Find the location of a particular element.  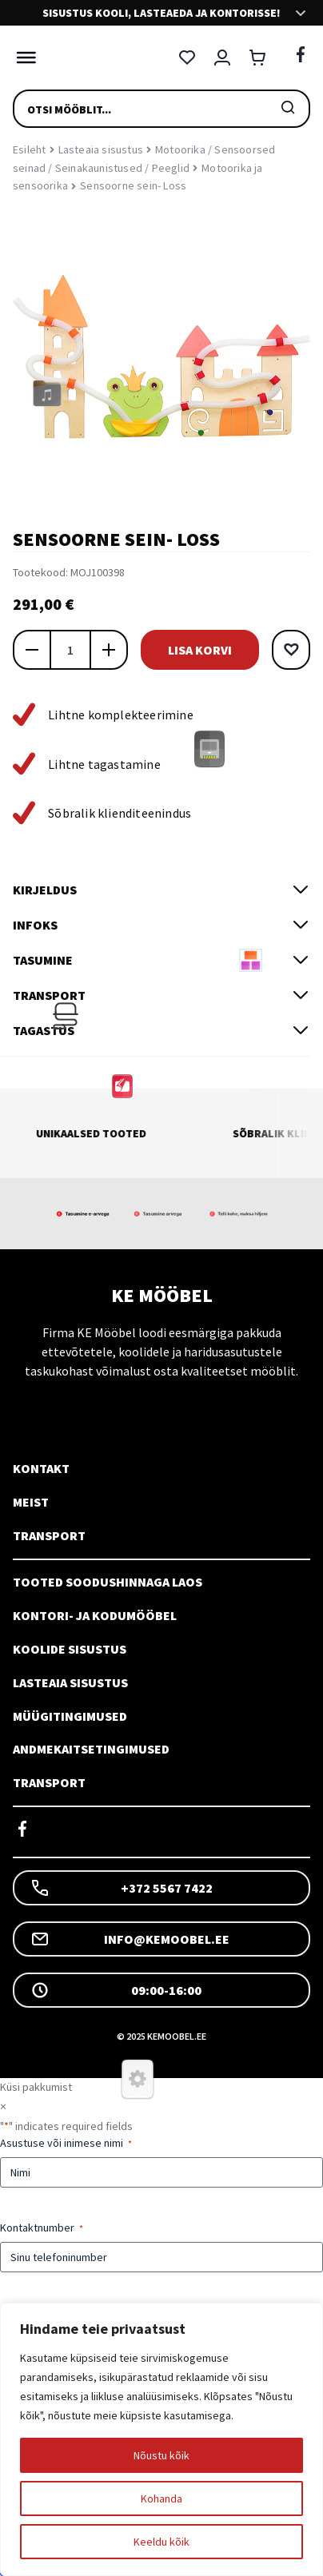

select all items in the current view is located at coordinates (250, 960).